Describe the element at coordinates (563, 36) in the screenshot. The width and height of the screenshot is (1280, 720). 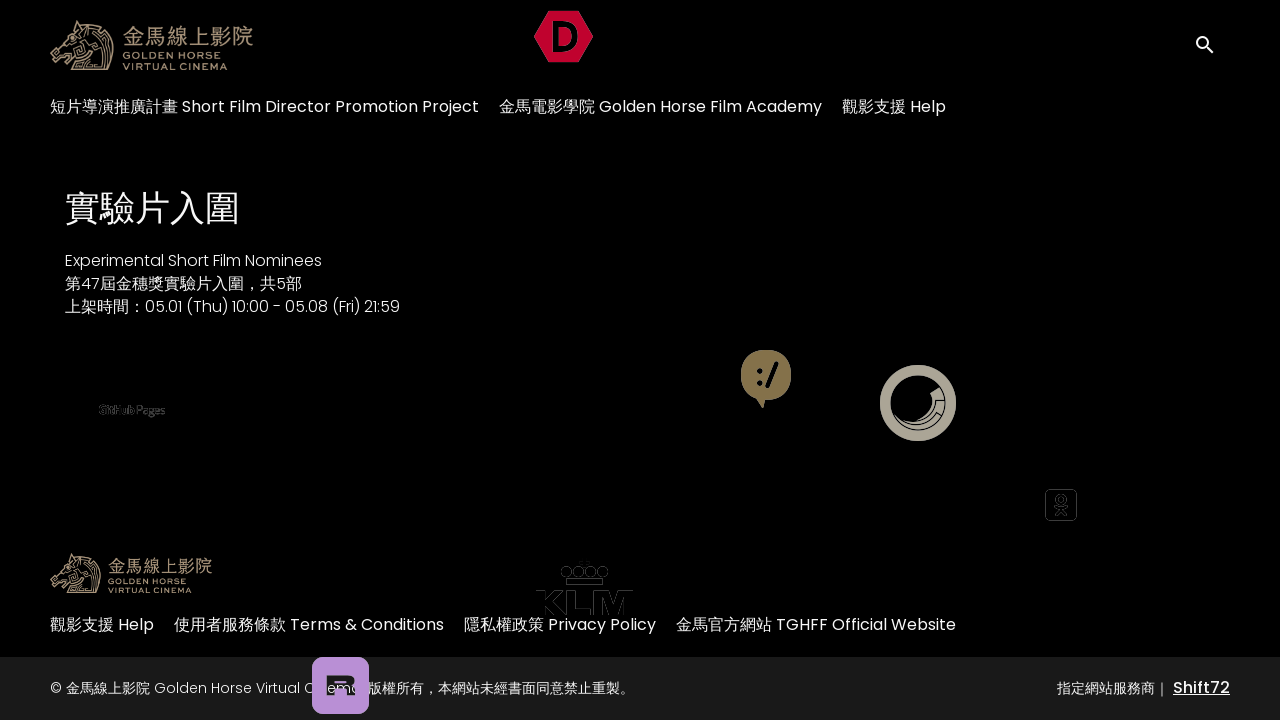
I see `link to devpost profile or portfolio` at that location.